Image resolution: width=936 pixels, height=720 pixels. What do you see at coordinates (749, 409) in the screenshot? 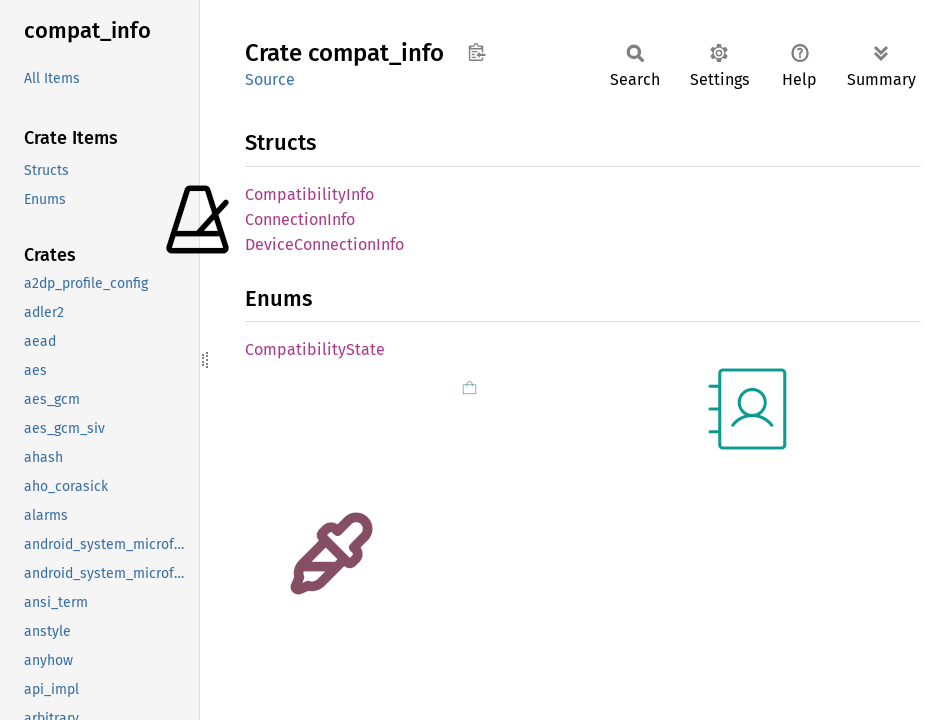
I see `open your contacts or address book` at bounding box center [749, 409].